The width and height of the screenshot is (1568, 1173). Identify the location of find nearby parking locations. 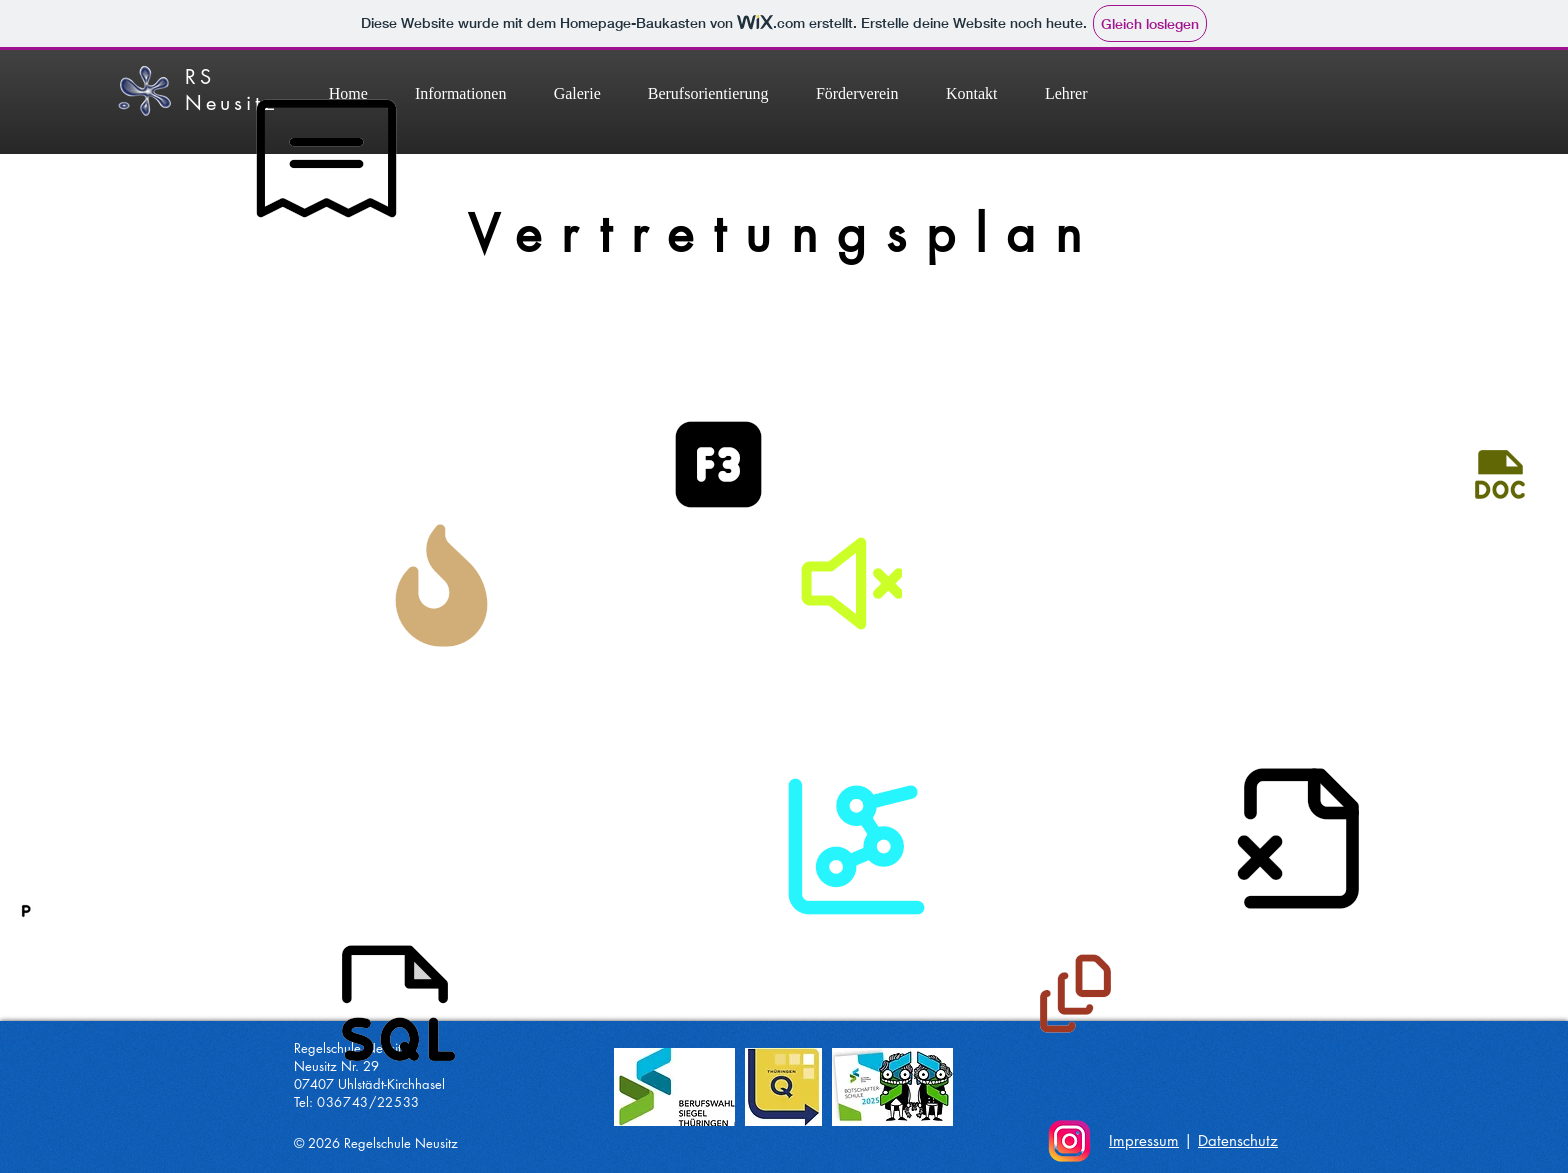
(26, 911).